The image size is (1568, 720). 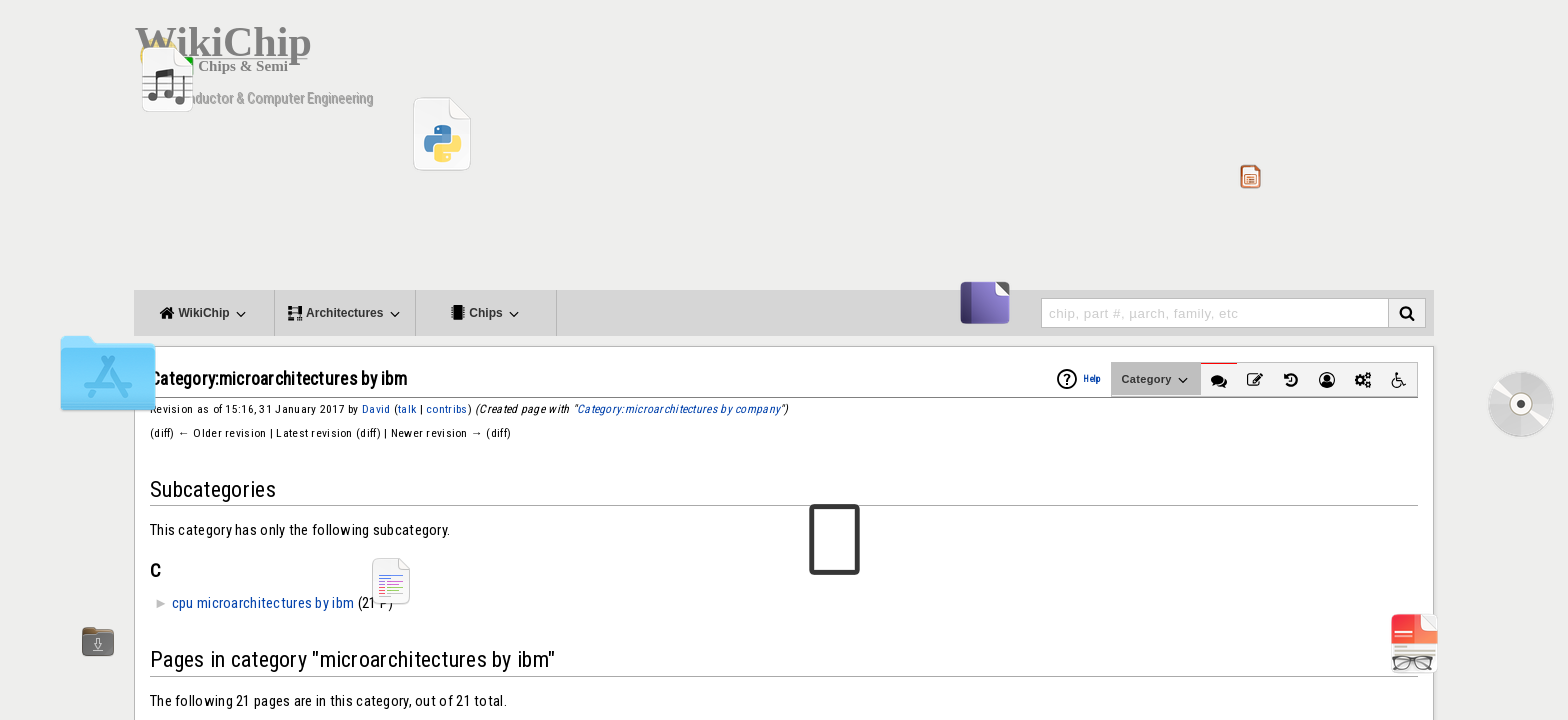 I want to click on a python source code file, so click(x=442, y=134).